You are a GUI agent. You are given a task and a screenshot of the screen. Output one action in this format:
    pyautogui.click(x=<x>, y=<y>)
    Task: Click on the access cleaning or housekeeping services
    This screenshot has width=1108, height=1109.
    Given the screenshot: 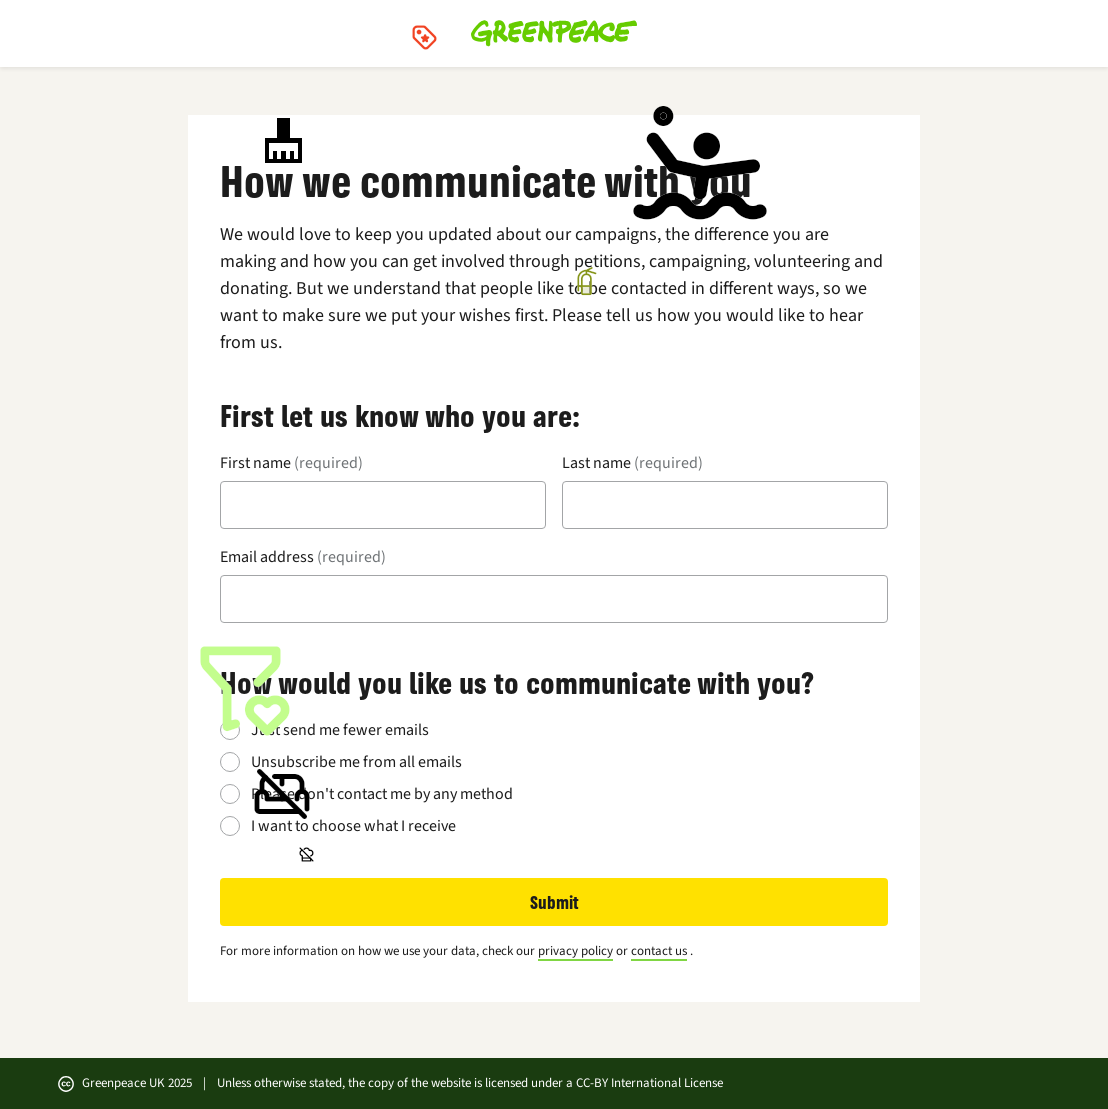 What is the action you would take?
    pyautogui.click(x=283, y=140)
    